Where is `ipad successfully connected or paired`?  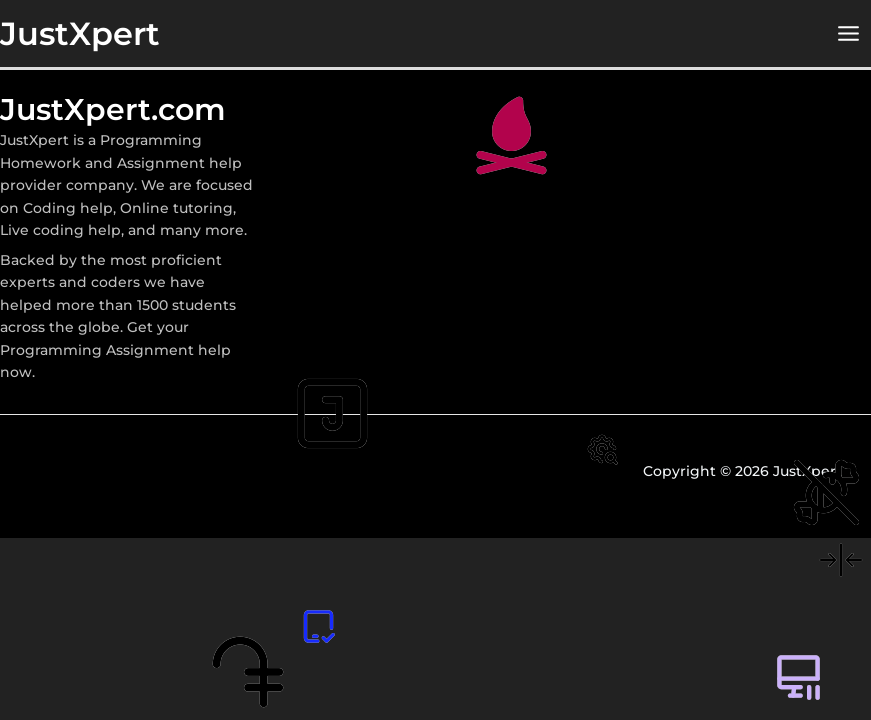 ipad successfully connected or paired is located at coordinates (318, 626).